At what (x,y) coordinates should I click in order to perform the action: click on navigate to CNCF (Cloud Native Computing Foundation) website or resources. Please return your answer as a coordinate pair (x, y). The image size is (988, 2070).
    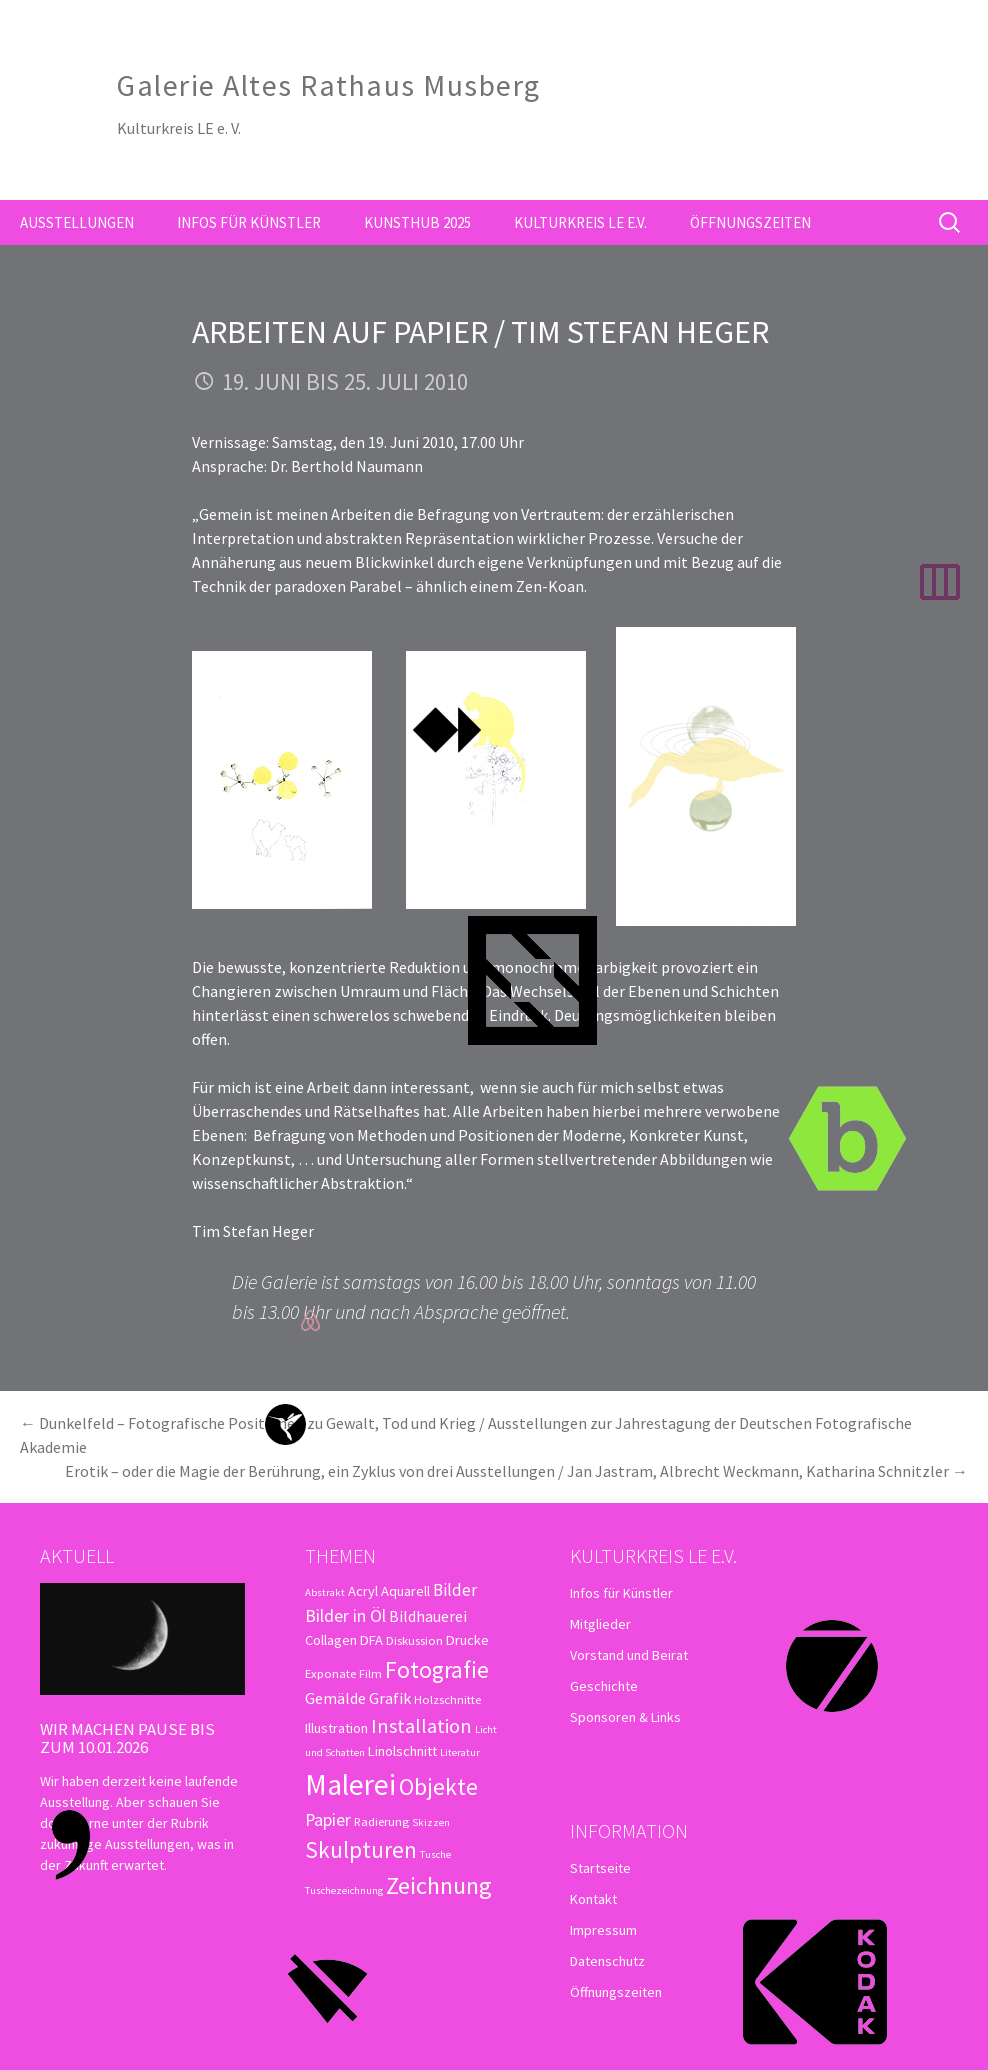
    Looking at the image, I should click on (532, 980).